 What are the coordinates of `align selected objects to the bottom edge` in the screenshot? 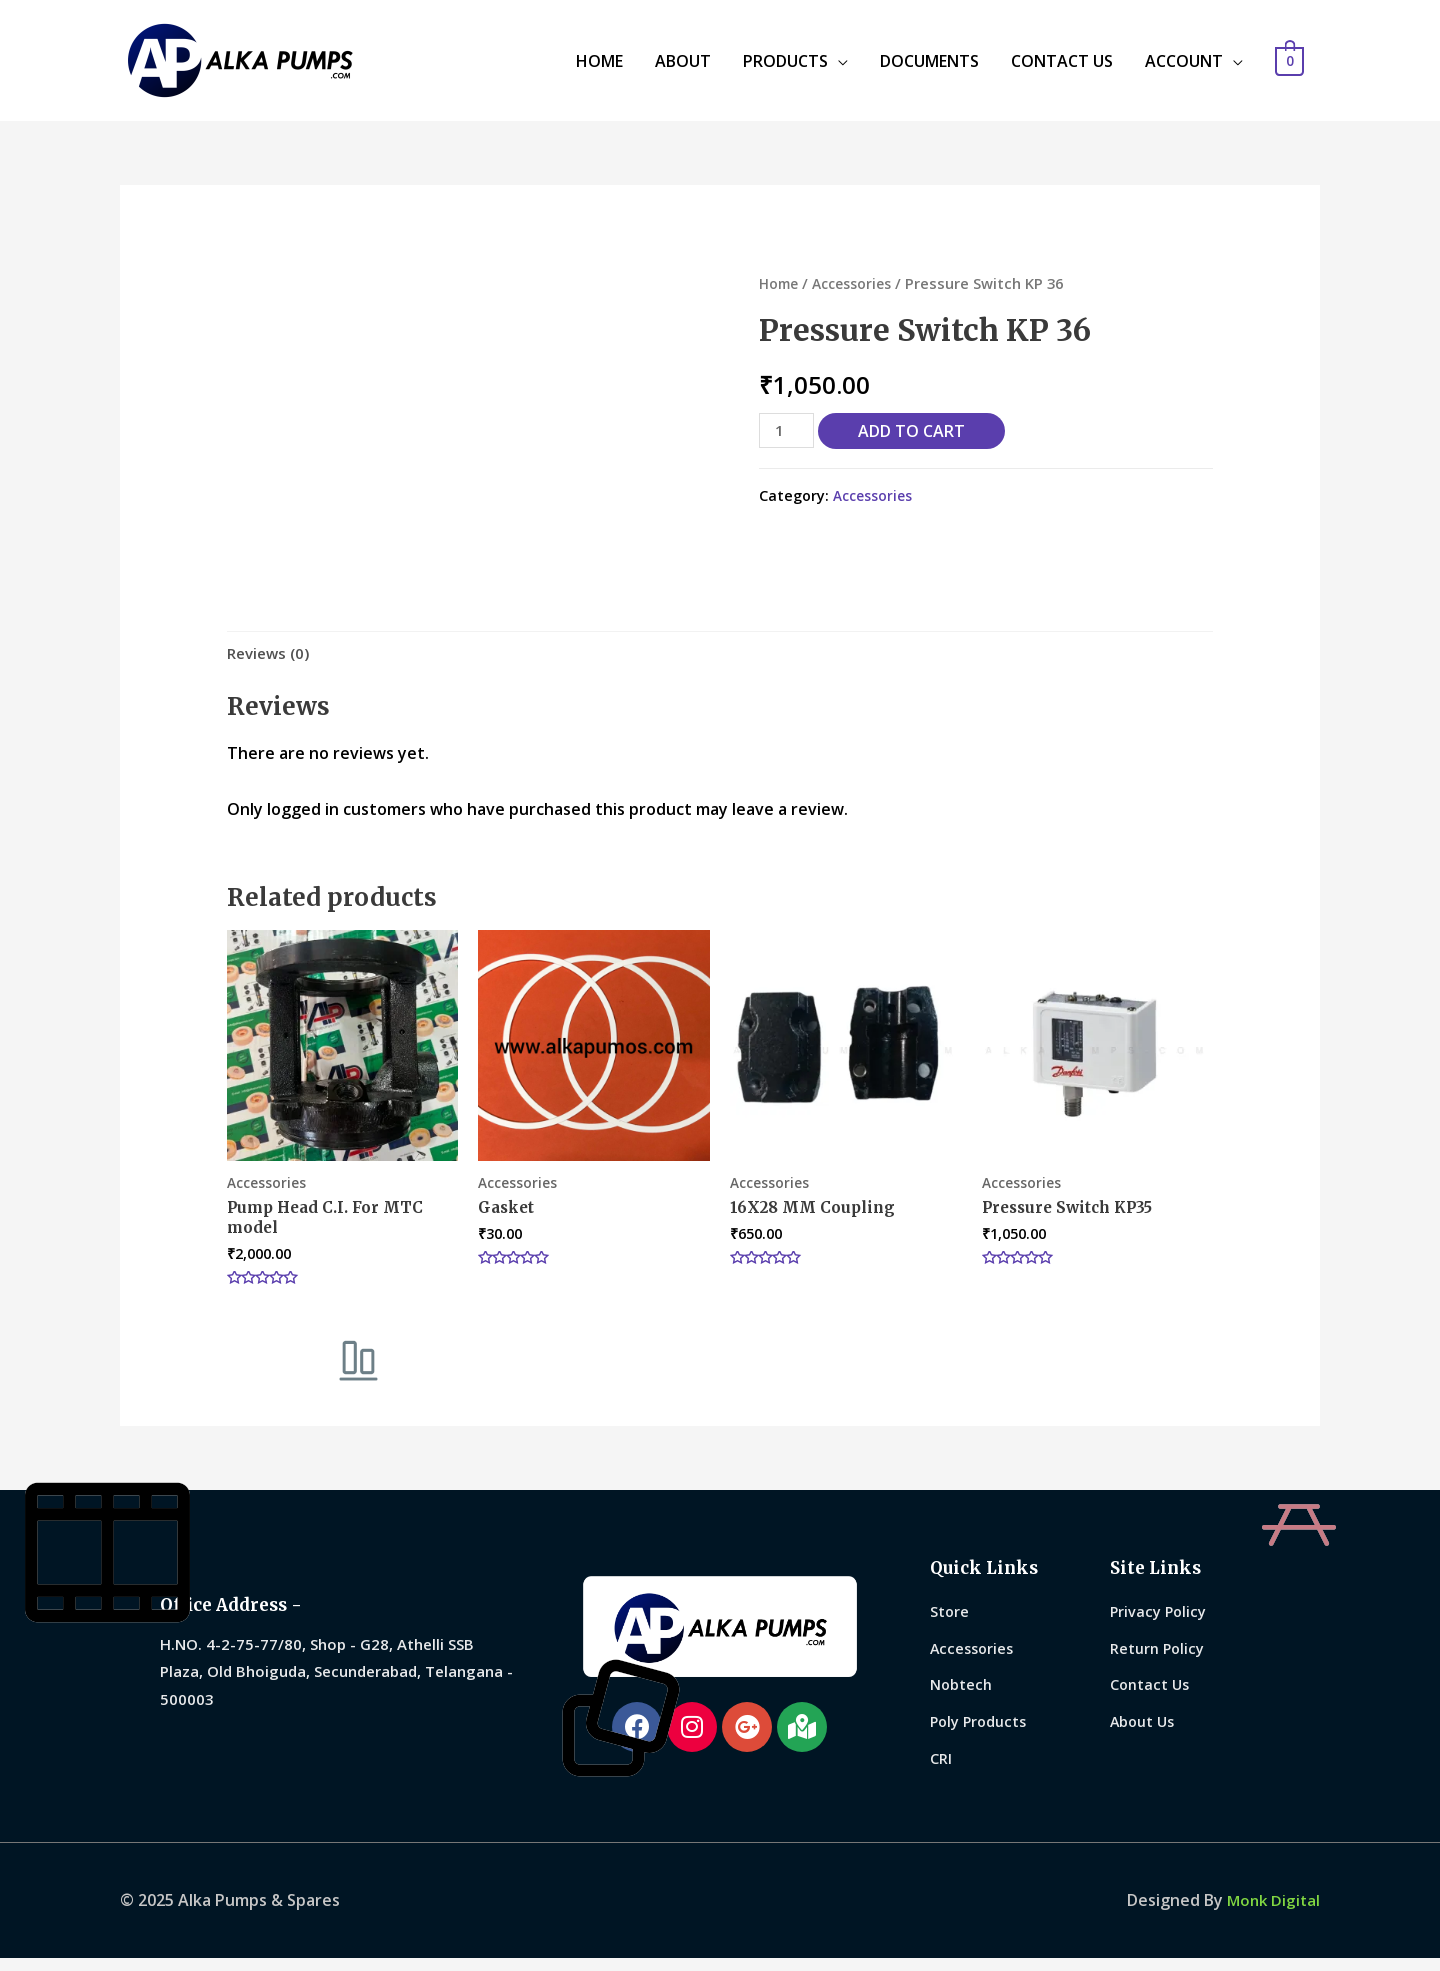 It's located at (358, 1361).